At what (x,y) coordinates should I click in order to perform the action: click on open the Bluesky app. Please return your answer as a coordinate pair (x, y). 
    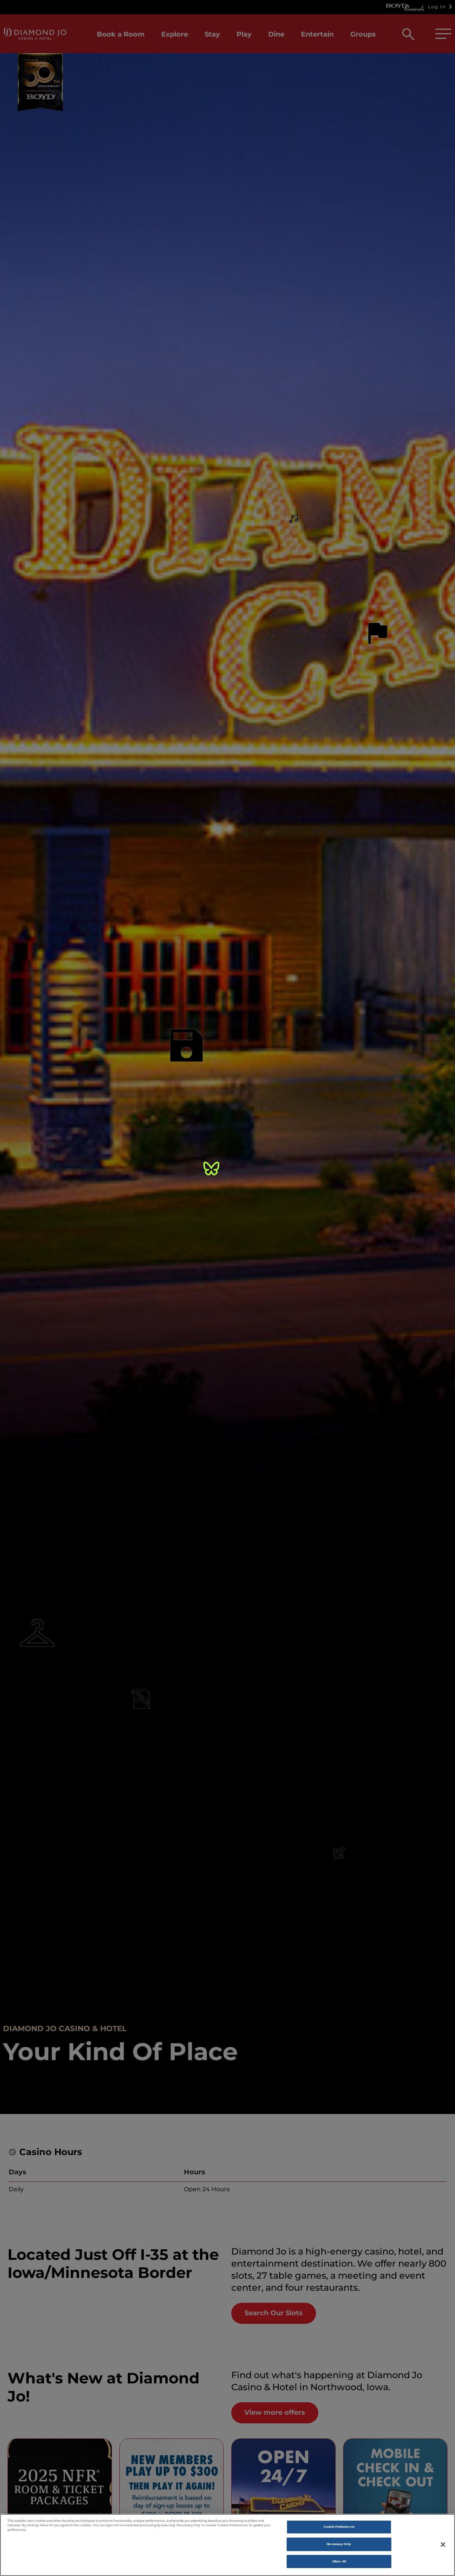
    Looking at the image, I should click on (211, 1168).